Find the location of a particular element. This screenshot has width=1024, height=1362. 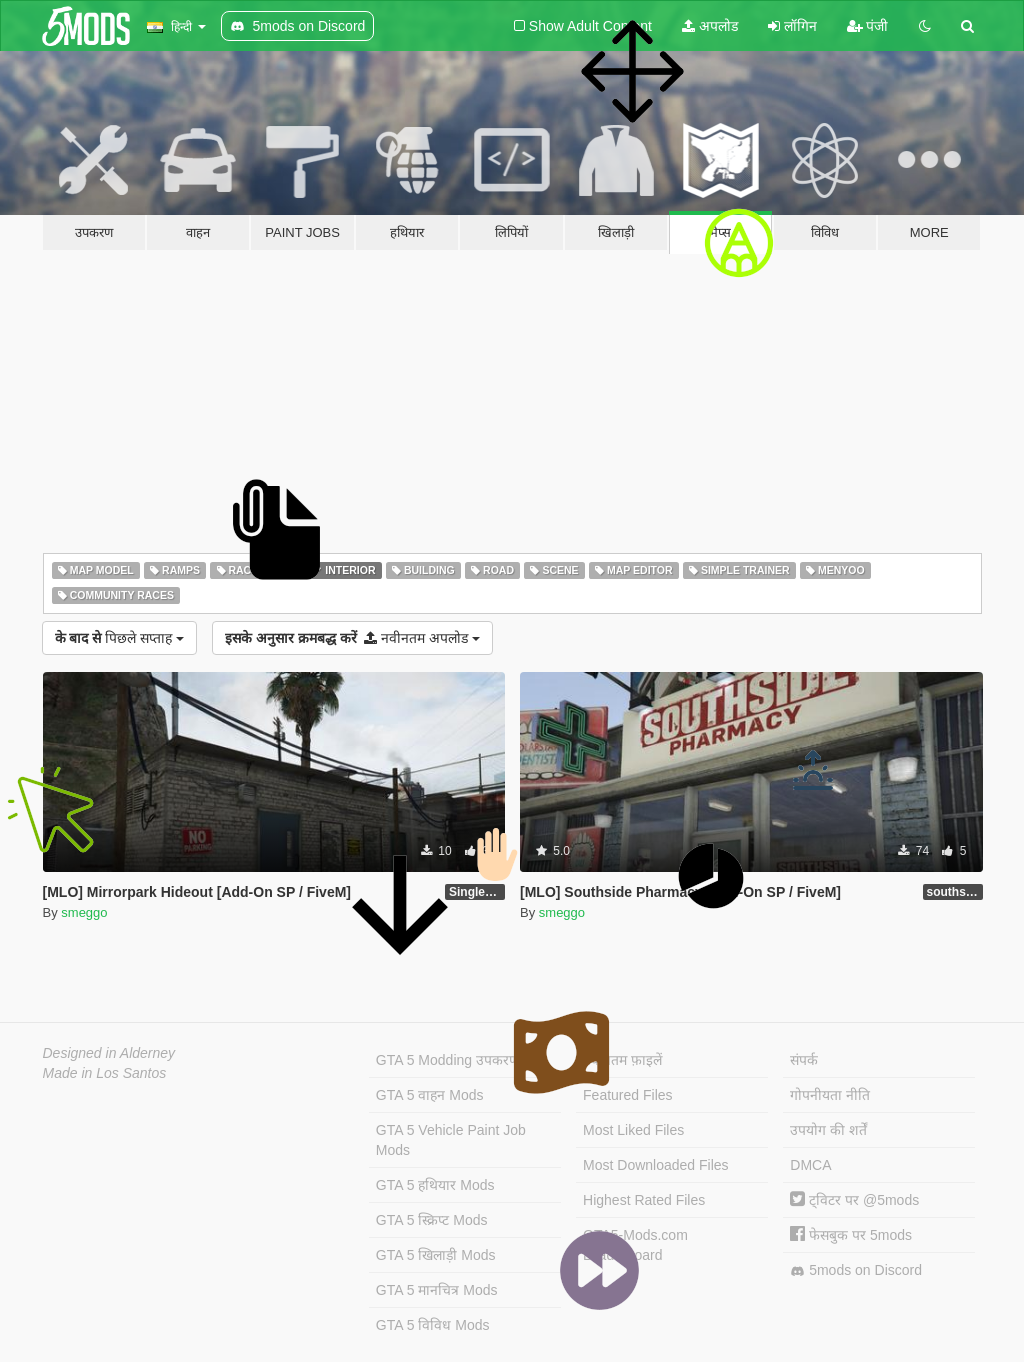

move or reposition an element is located at coordinates (632, 71).